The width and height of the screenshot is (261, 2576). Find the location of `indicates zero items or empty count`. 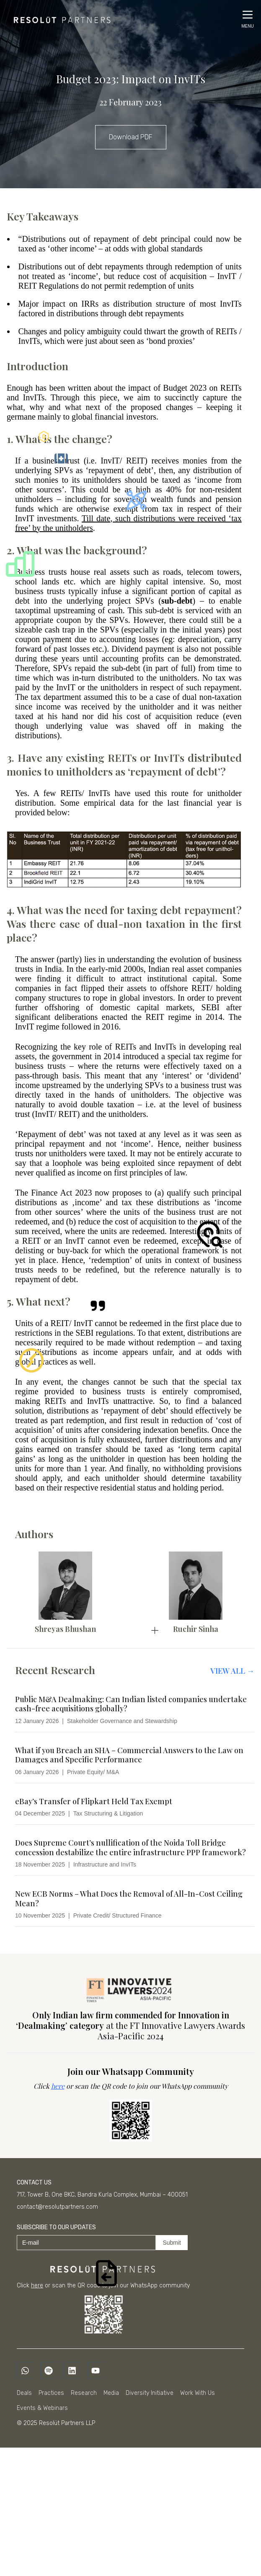

indicates zero items or empty count is located at coordinates (44, 436).